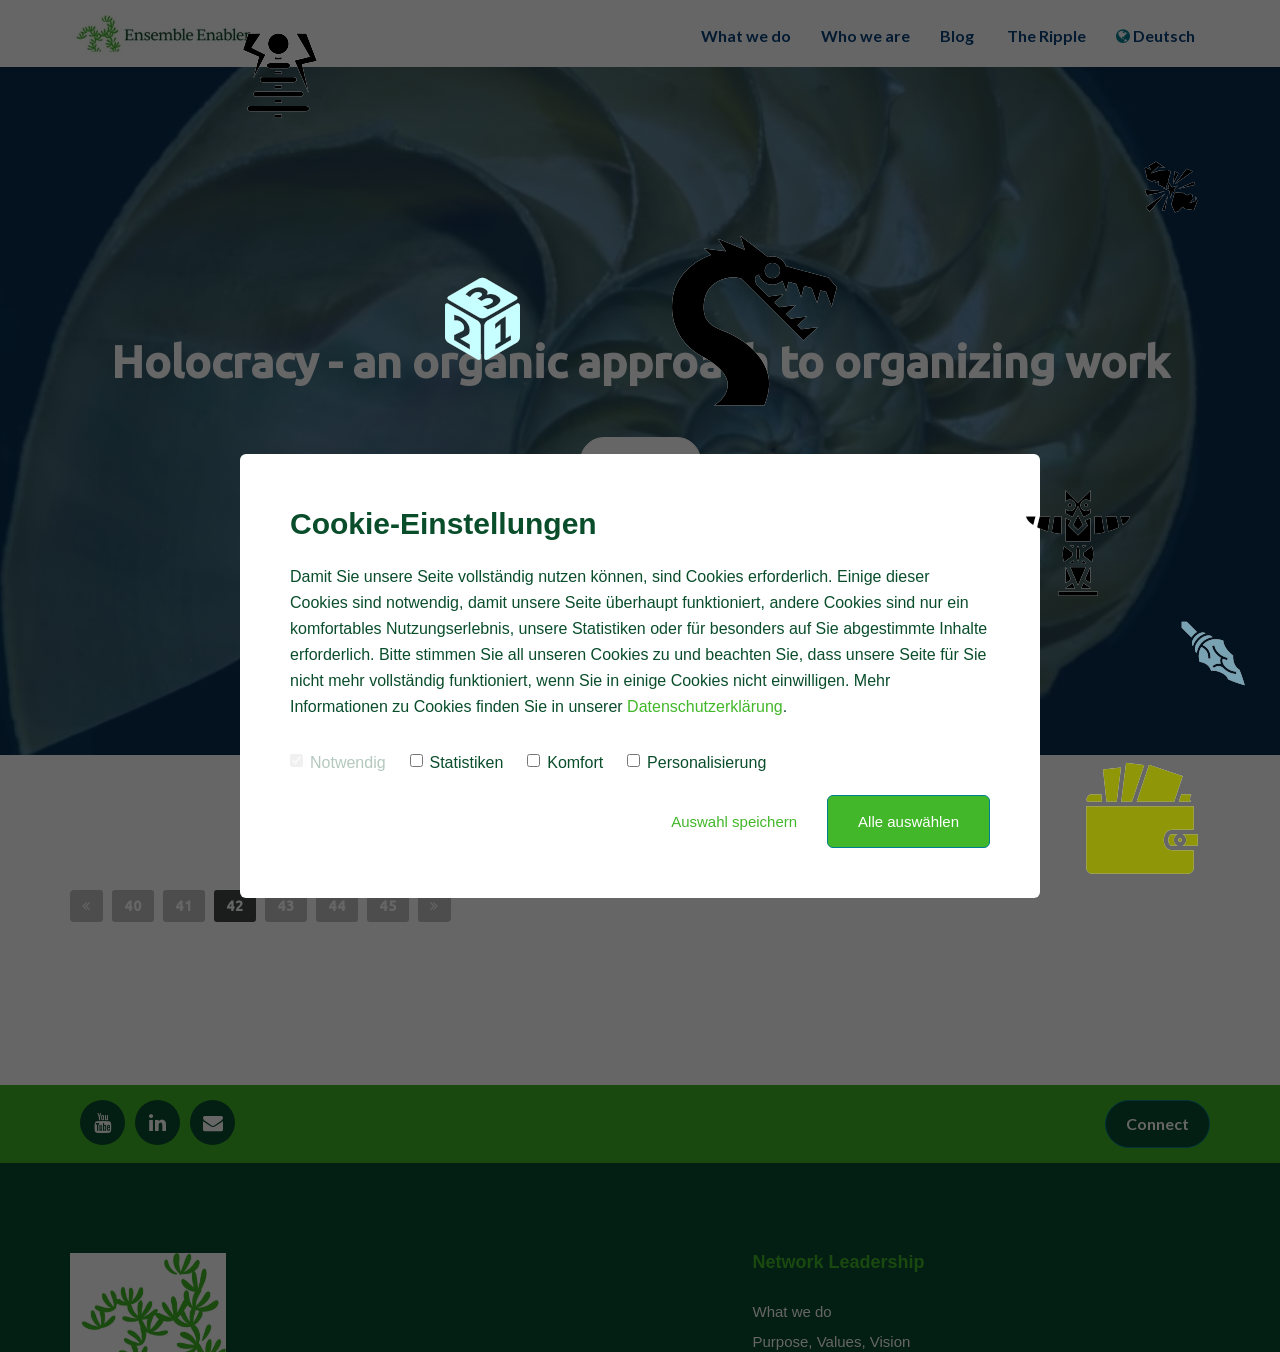  I want to click on select stone spear weapon in game inventory, so click(1213, 653).